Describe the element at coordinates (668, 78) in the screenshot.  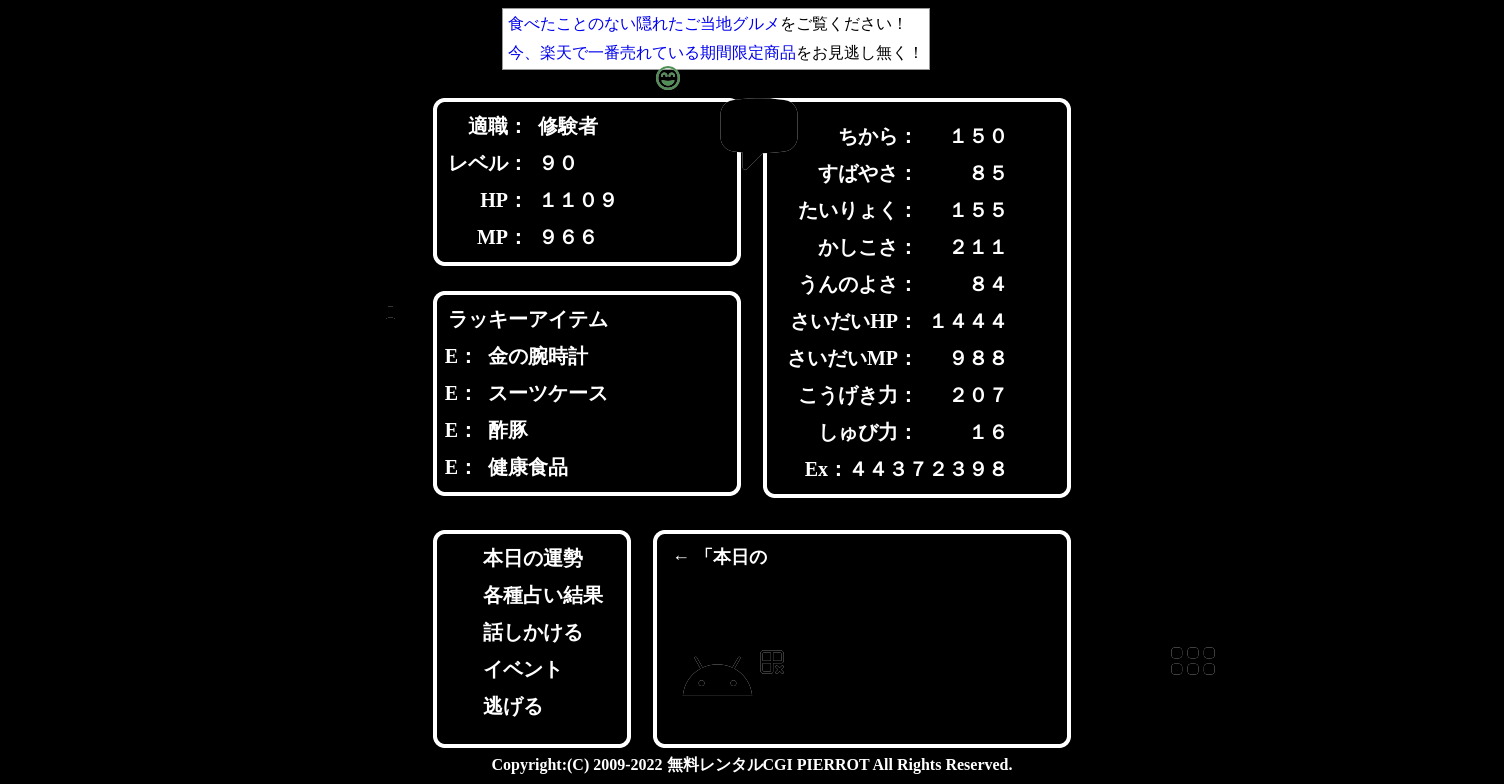
I see `add a happy reaction or emoji` at that location.